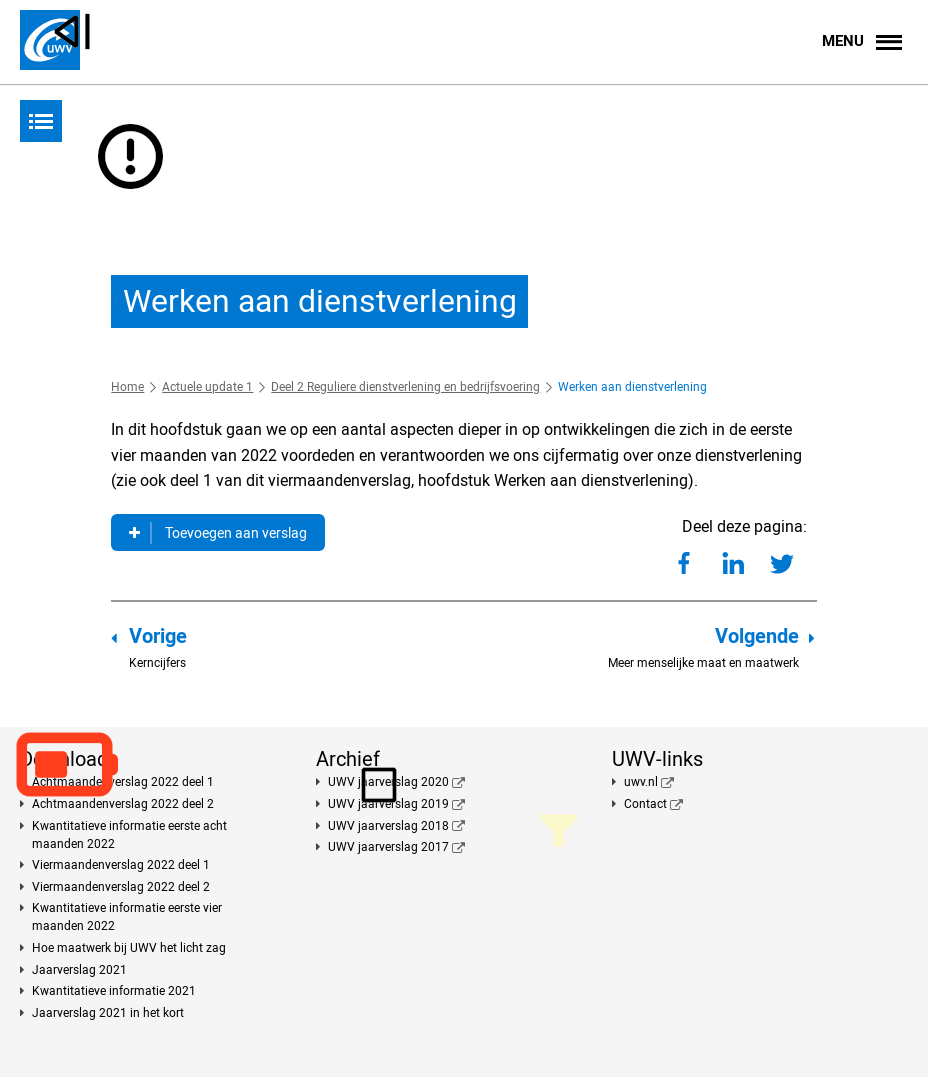  What do you see at coordinates (558, 830) in the screenshot?
I see `filter list or search results` at bounding box center [558, 830].